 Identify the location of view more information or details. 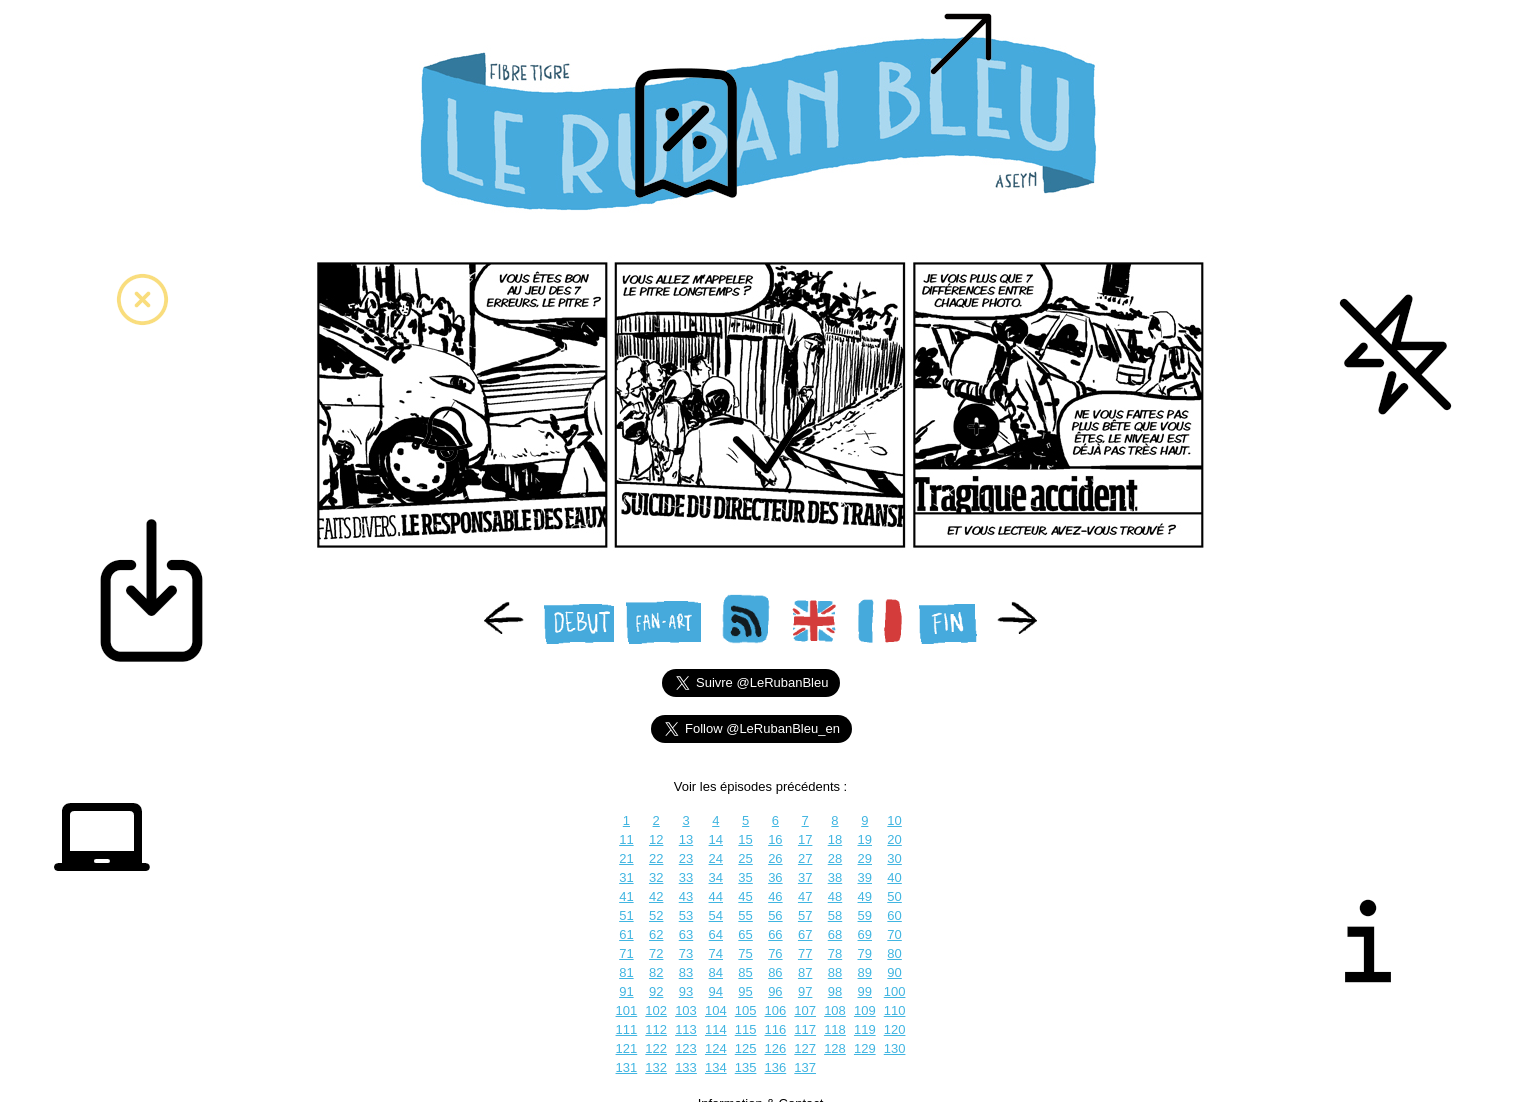
(1368, 941).